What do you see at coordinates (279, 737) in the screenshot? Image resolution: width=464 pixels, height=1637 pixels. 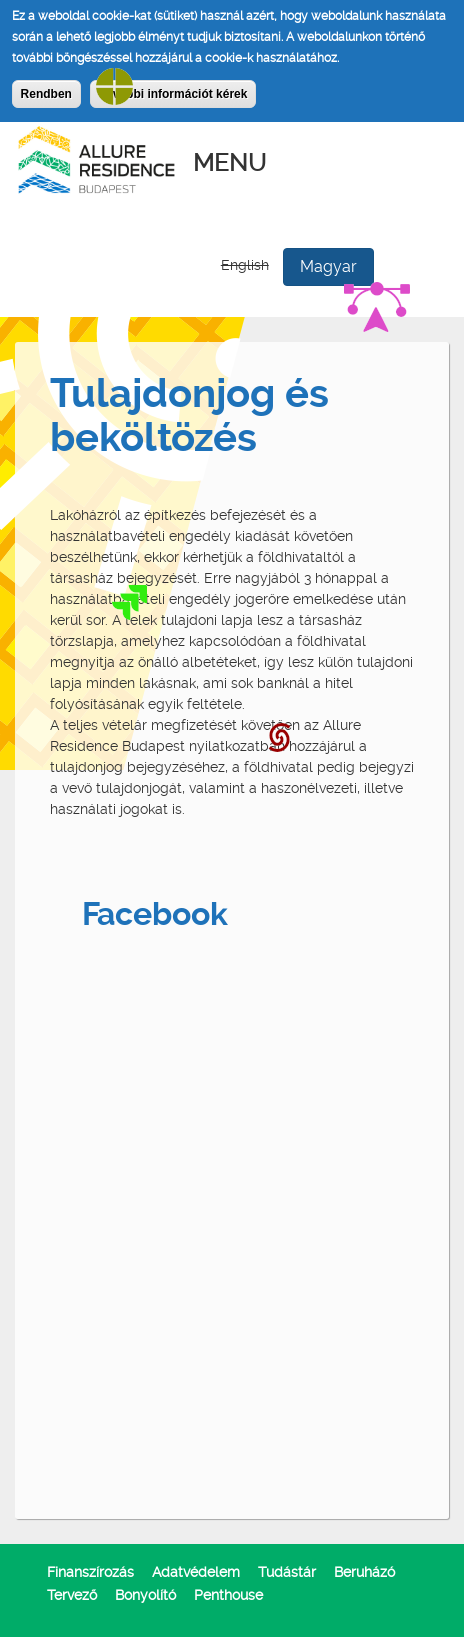 I see `upstash brand logo` at bounding box center [279, 737].